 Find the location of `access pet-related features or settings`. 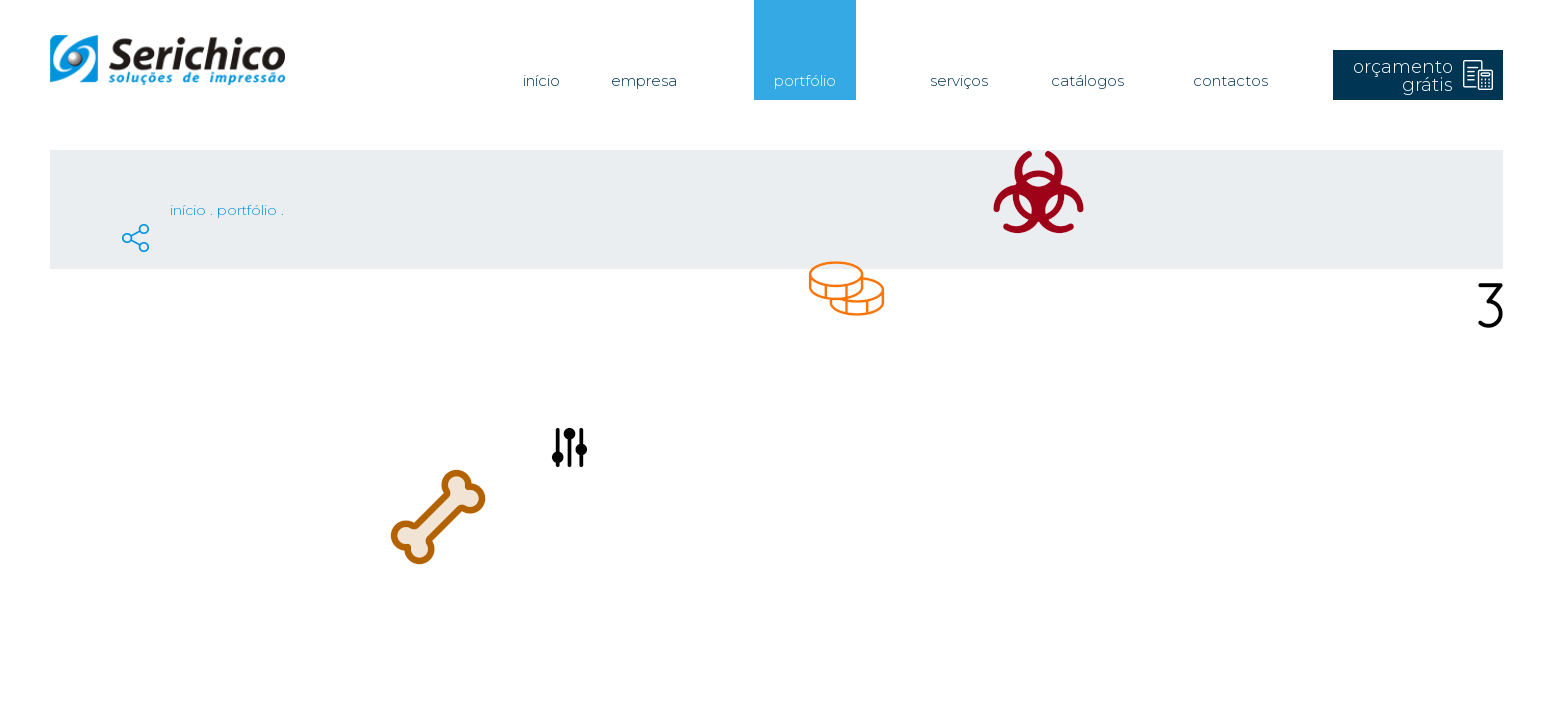

access pet-related features or settings is located at coordinates (438, 517).